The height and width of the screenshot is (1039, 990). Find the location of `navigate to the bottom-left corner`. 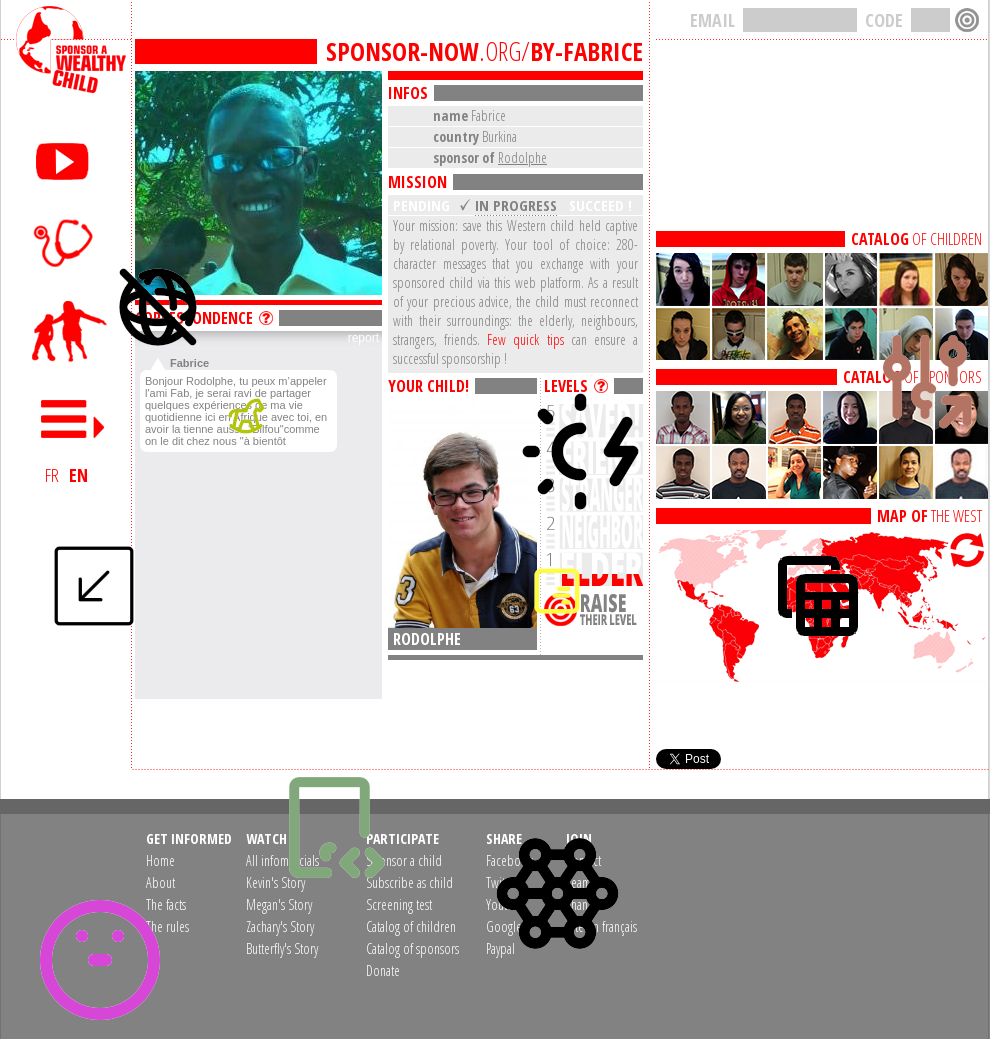

navigate to the bottom-left corner is located at coordinates (94, 586).